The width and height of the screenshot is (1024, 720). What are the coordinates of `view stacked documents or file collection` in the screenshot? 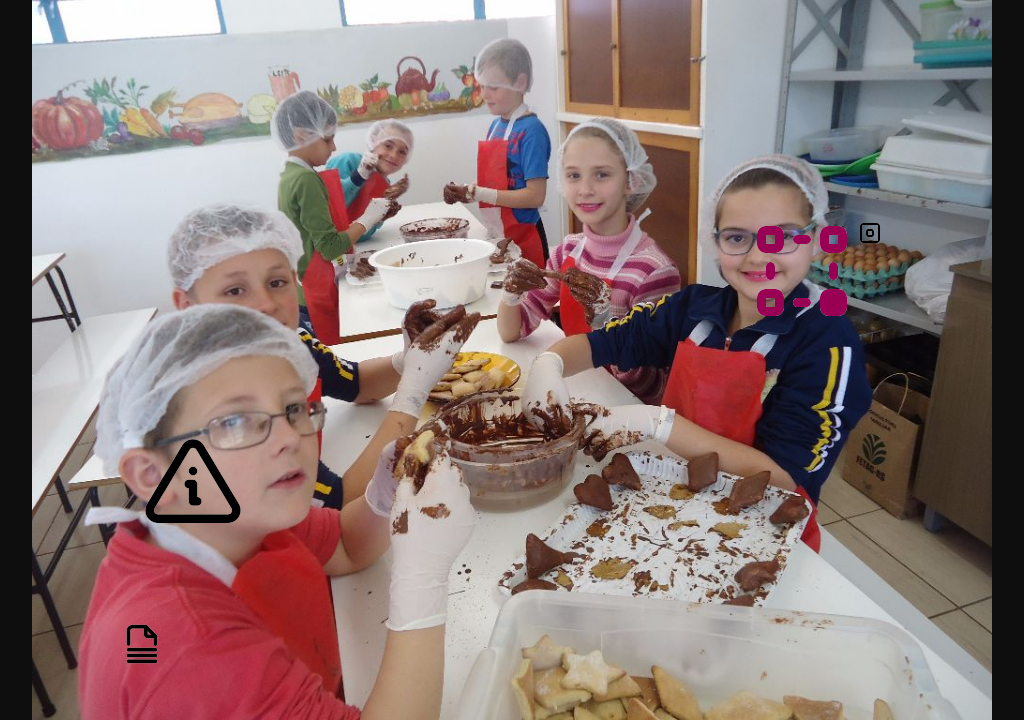 It's located at (142, 644).